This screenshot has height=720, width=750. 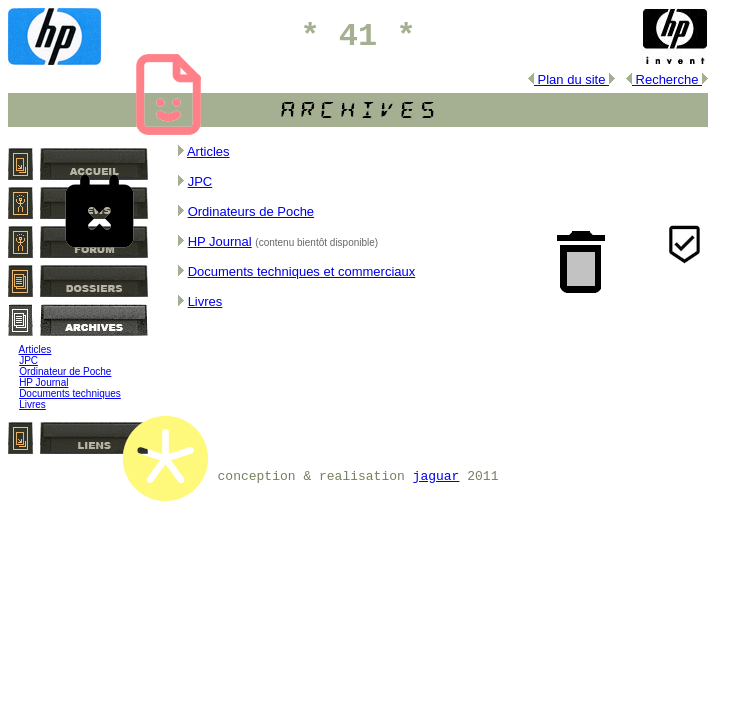 I want to click on indicates a required field in a form, so click(x=165, y=458).